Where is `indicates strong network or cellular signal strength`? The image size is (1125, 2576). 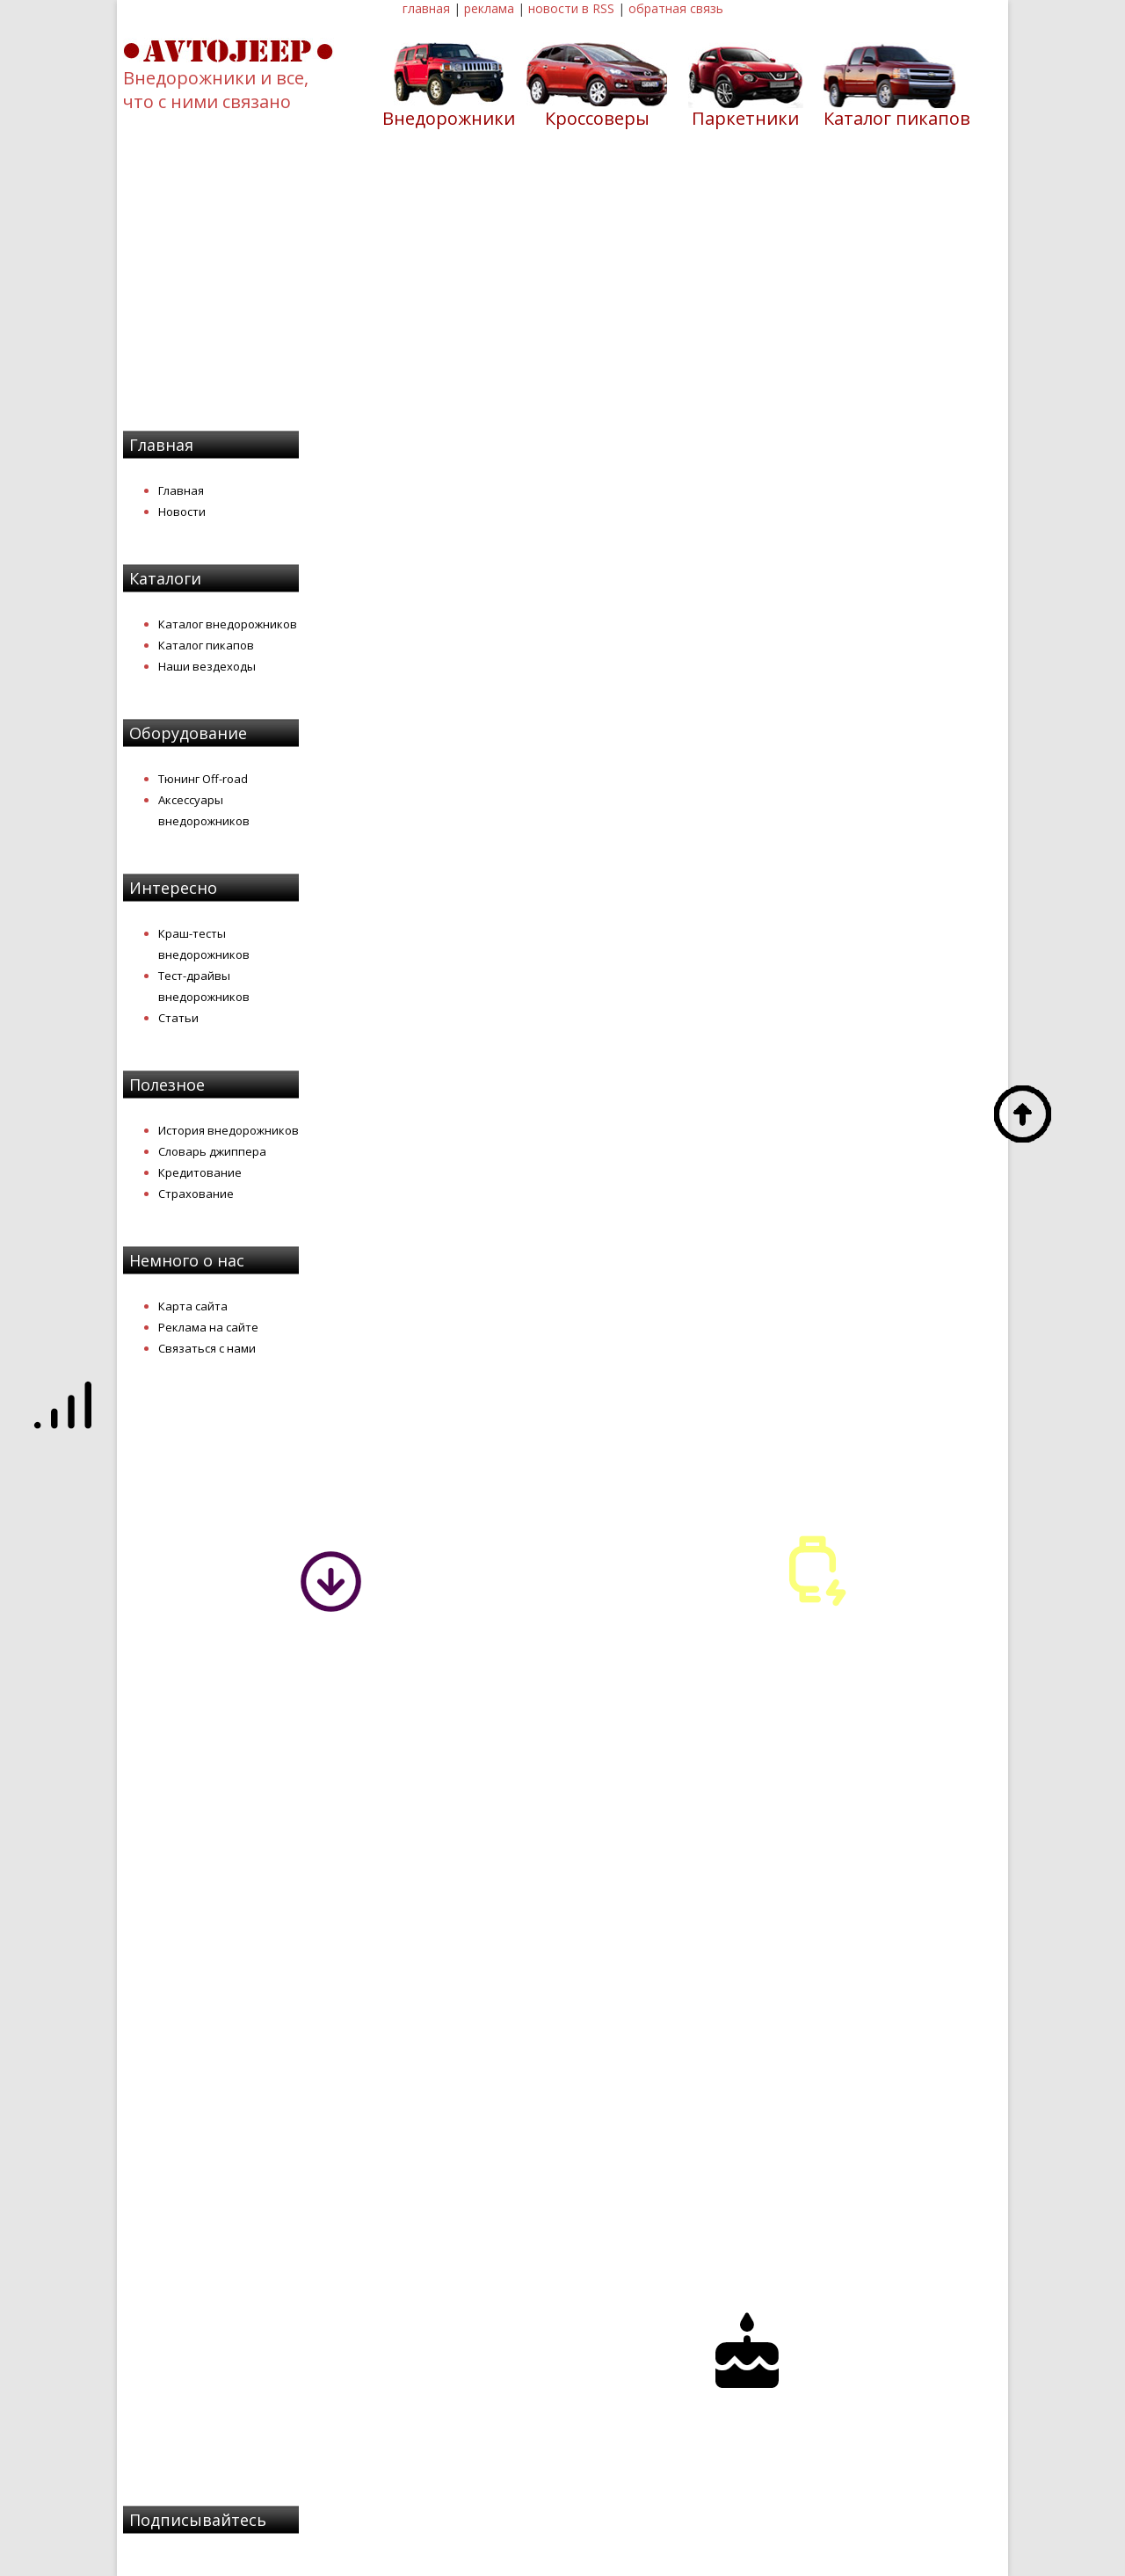 indicates strong network or cellular signal strength is located at coordinates (71, 1398).